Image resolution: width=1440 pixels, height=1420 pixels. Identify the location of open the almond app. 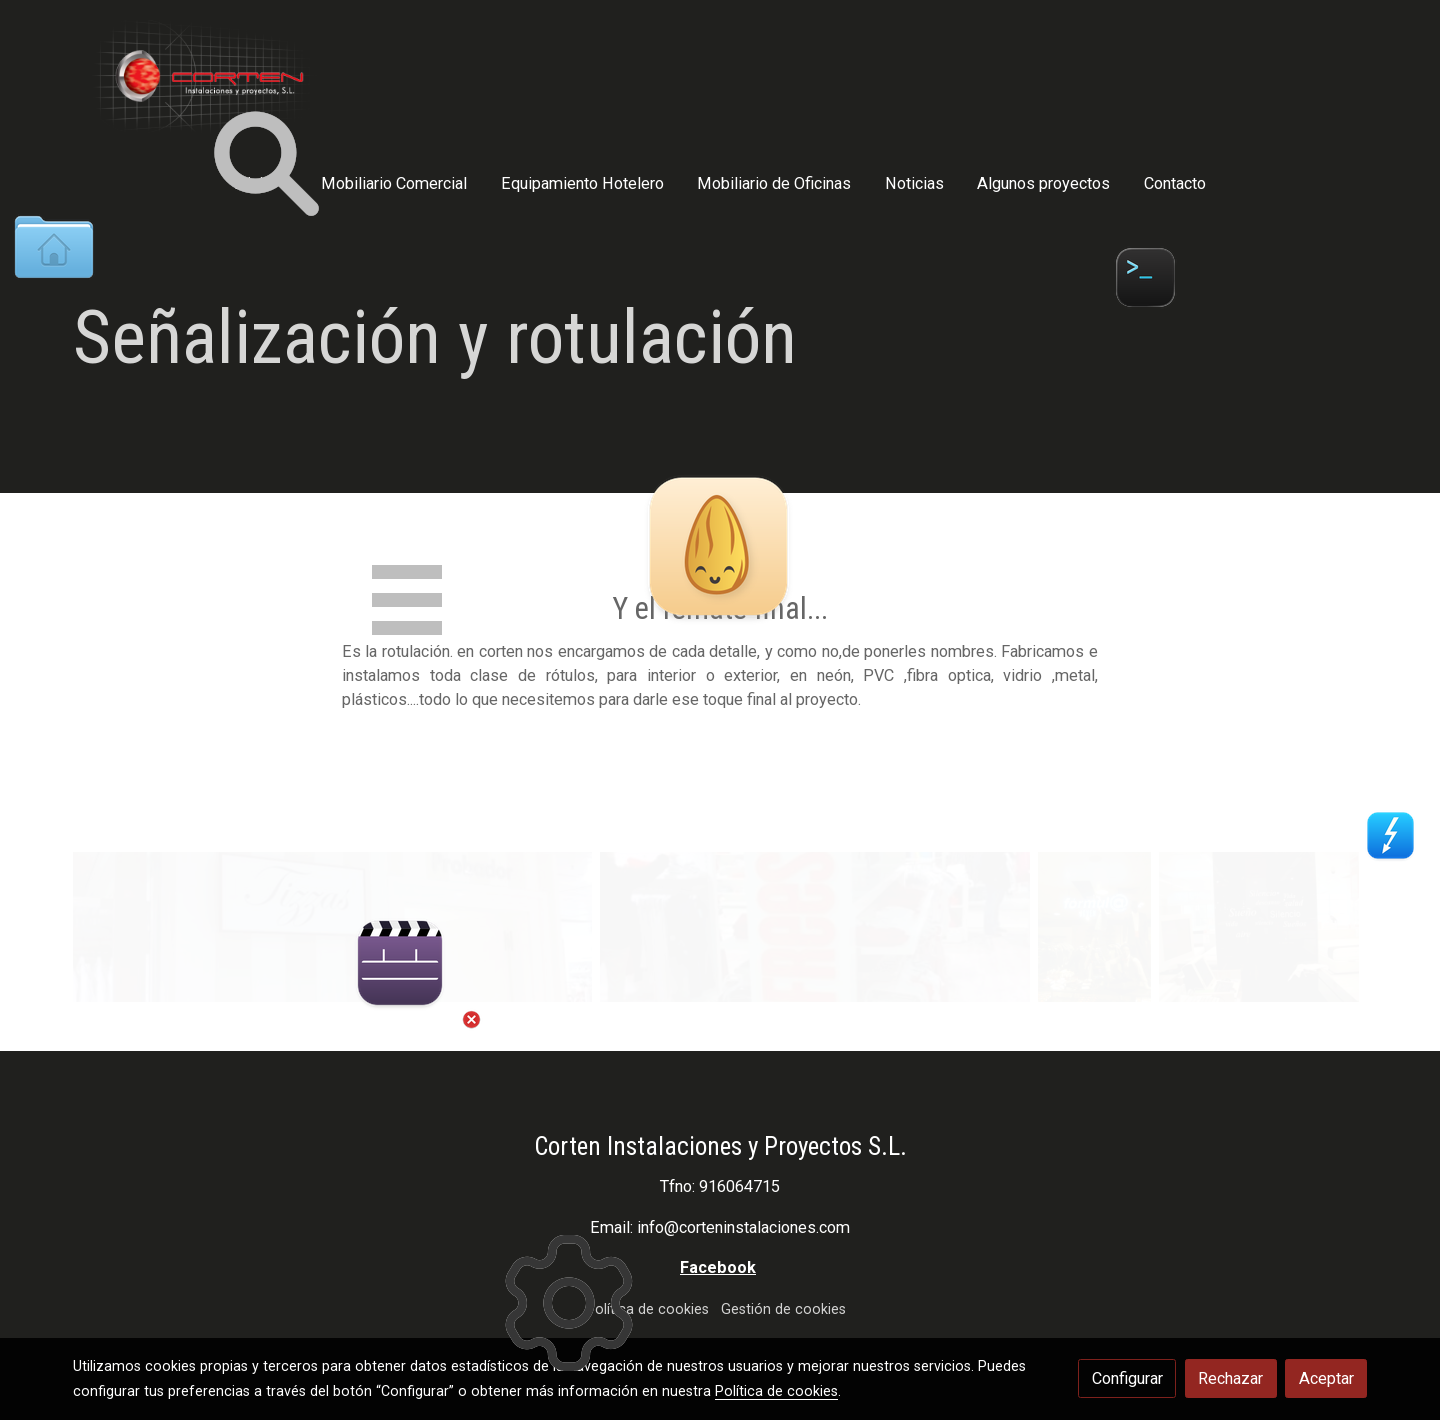
(718, 546).